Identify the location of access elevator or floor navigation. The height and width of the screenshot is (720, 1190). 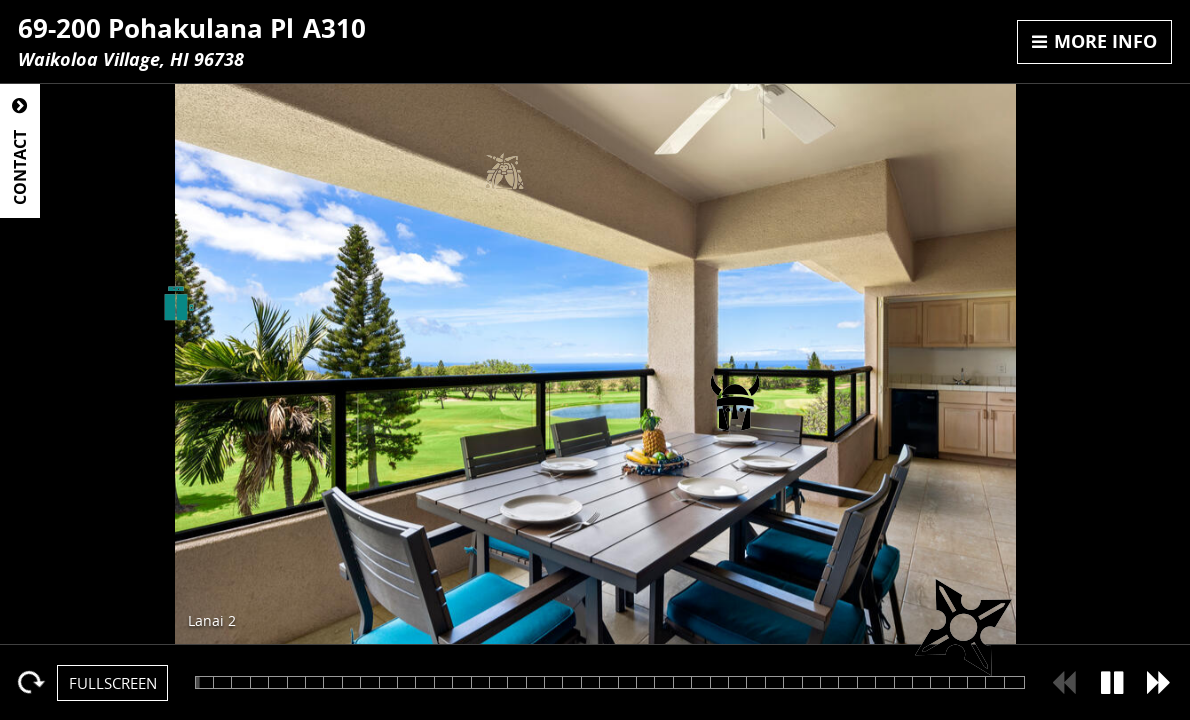
(176, 303).